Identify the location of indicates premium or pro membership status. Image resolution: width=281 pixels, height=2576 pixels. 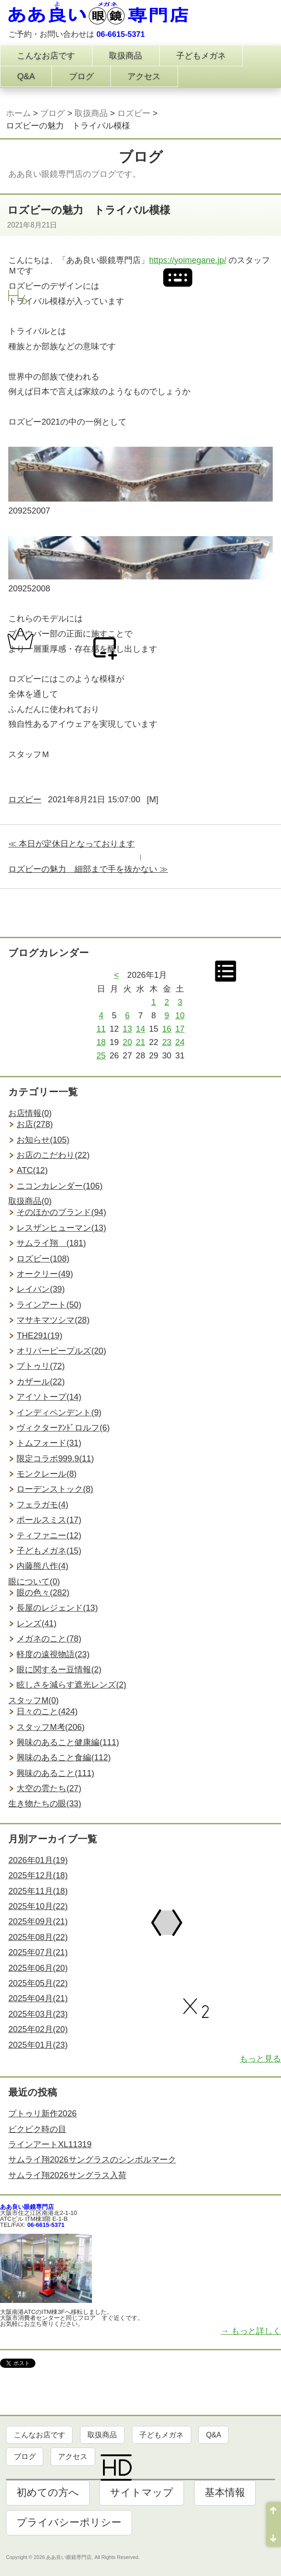
(20, 640).